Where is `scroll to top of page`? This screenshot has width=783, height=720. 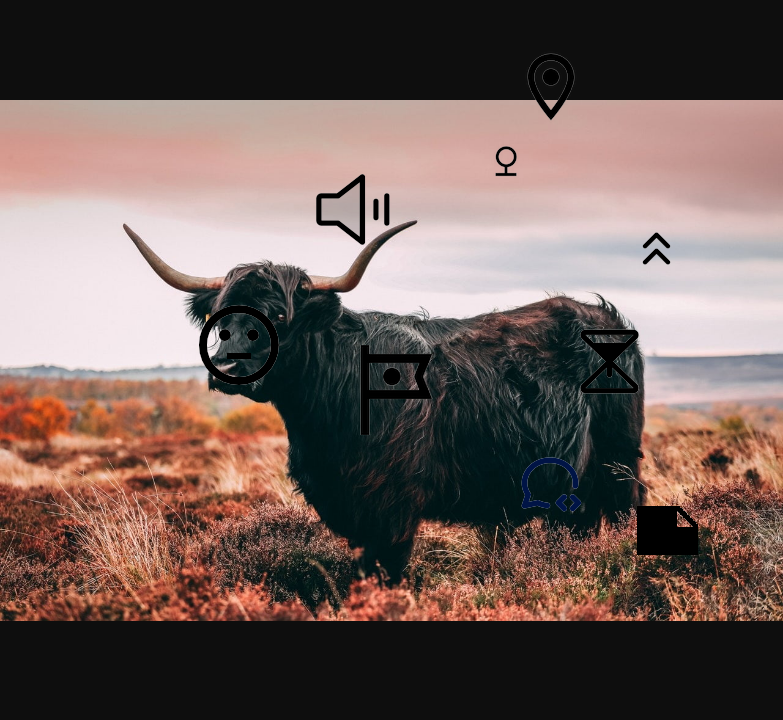
scroll to top of page is located at coordinates (656, 248).